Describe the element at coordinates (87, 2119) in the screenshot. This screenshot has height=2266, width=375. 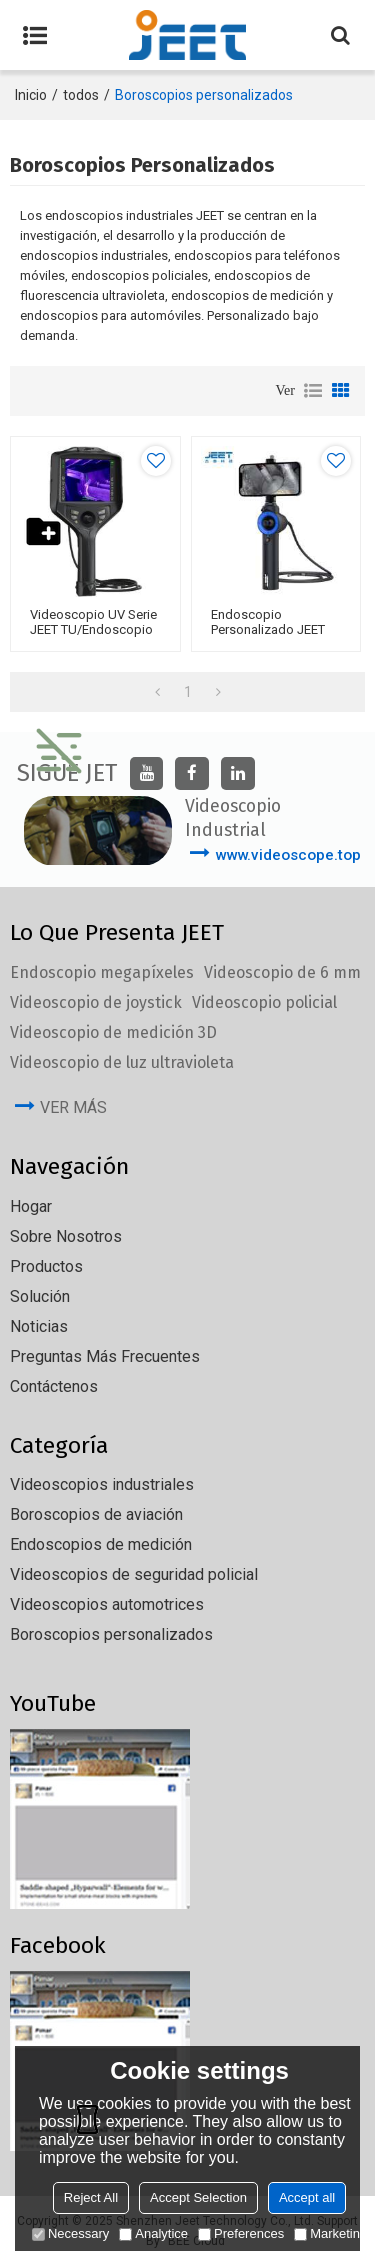
I see `switch to vertical panorama mode` at that location.